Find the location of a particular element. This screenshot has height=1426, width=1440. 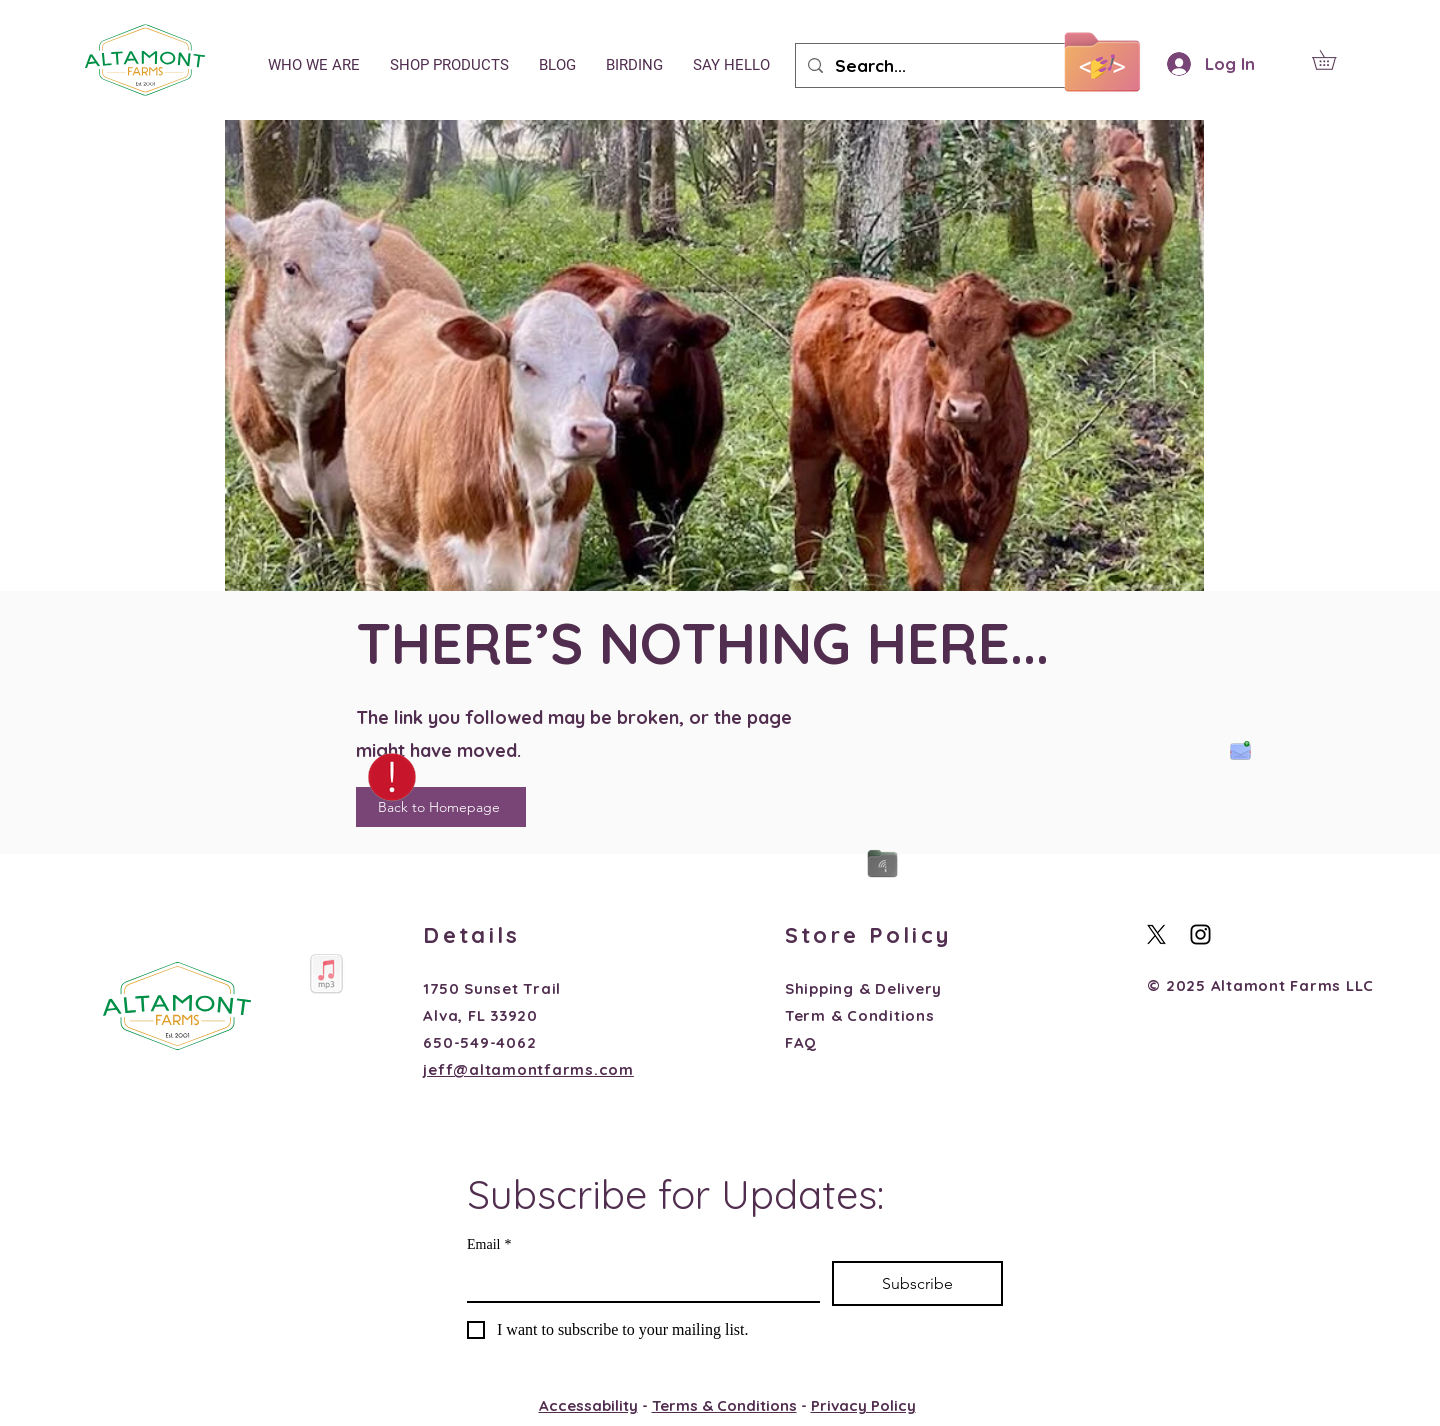

open insync cloud sync folder is located at coordinates (882, 863).